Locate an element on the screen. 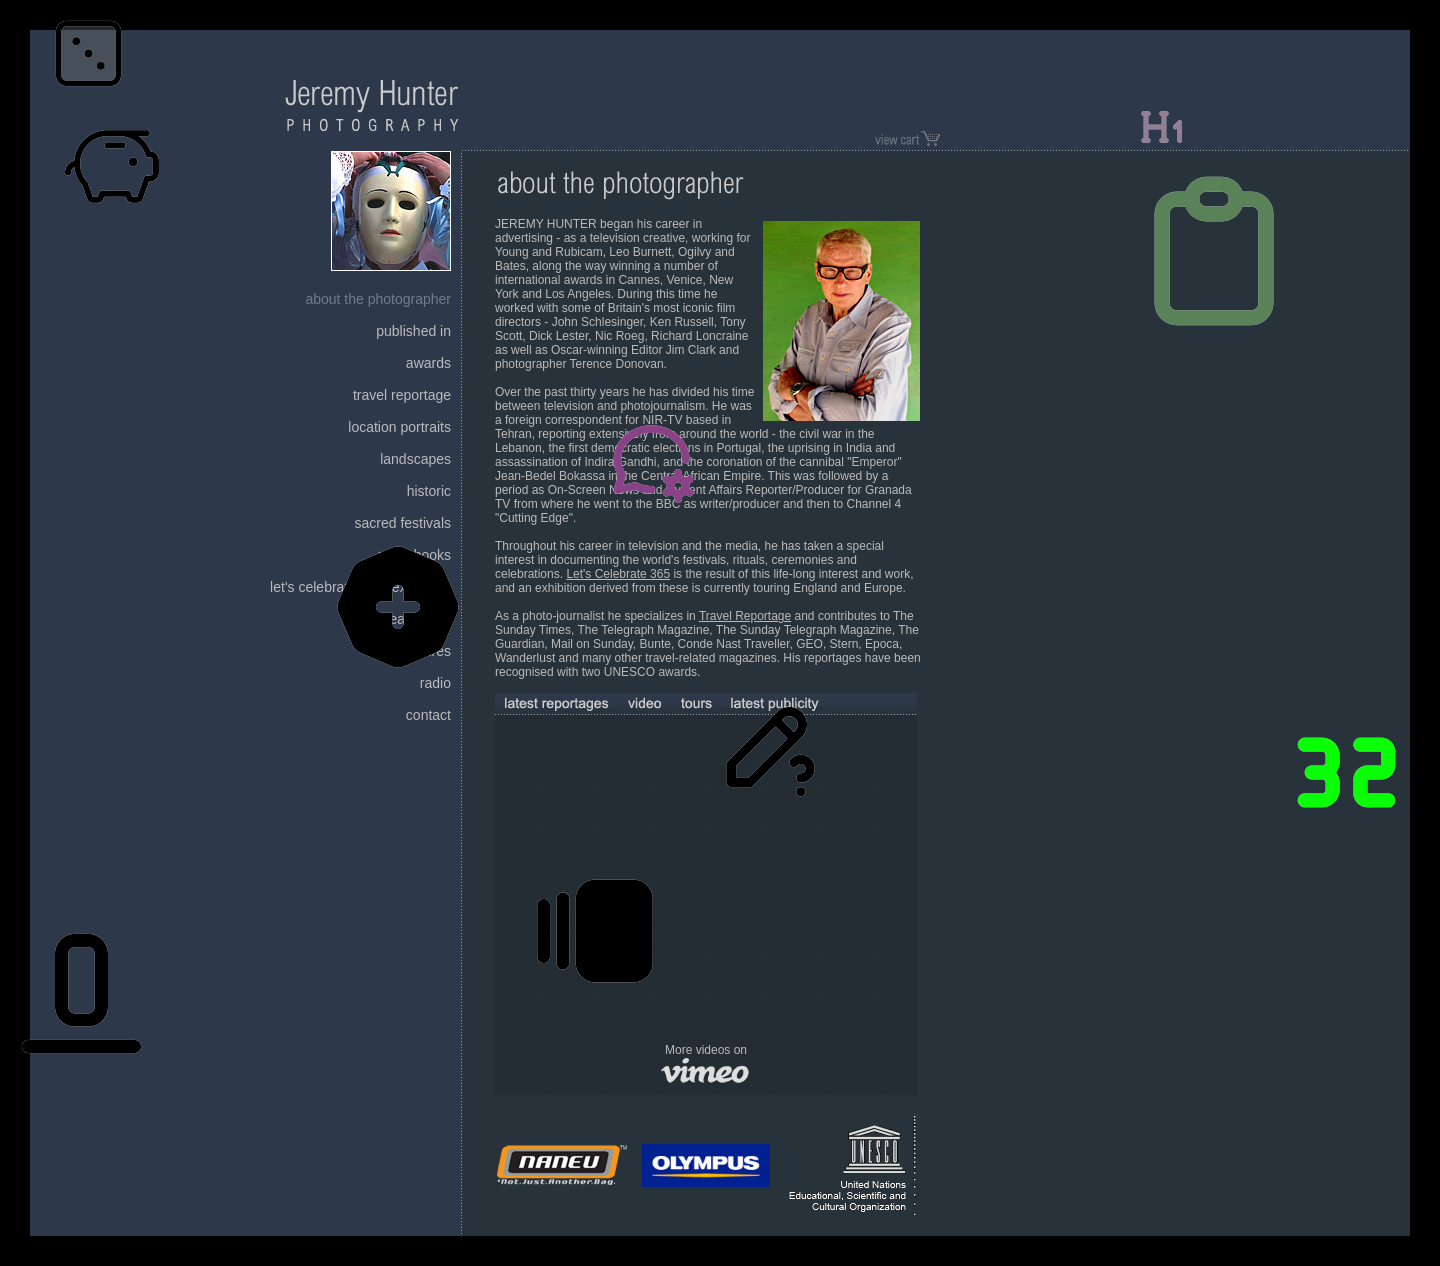 This screenshot has width=1440, height=1266. indicates item number or position 32 in a list is located at coordinates (1346, 772).